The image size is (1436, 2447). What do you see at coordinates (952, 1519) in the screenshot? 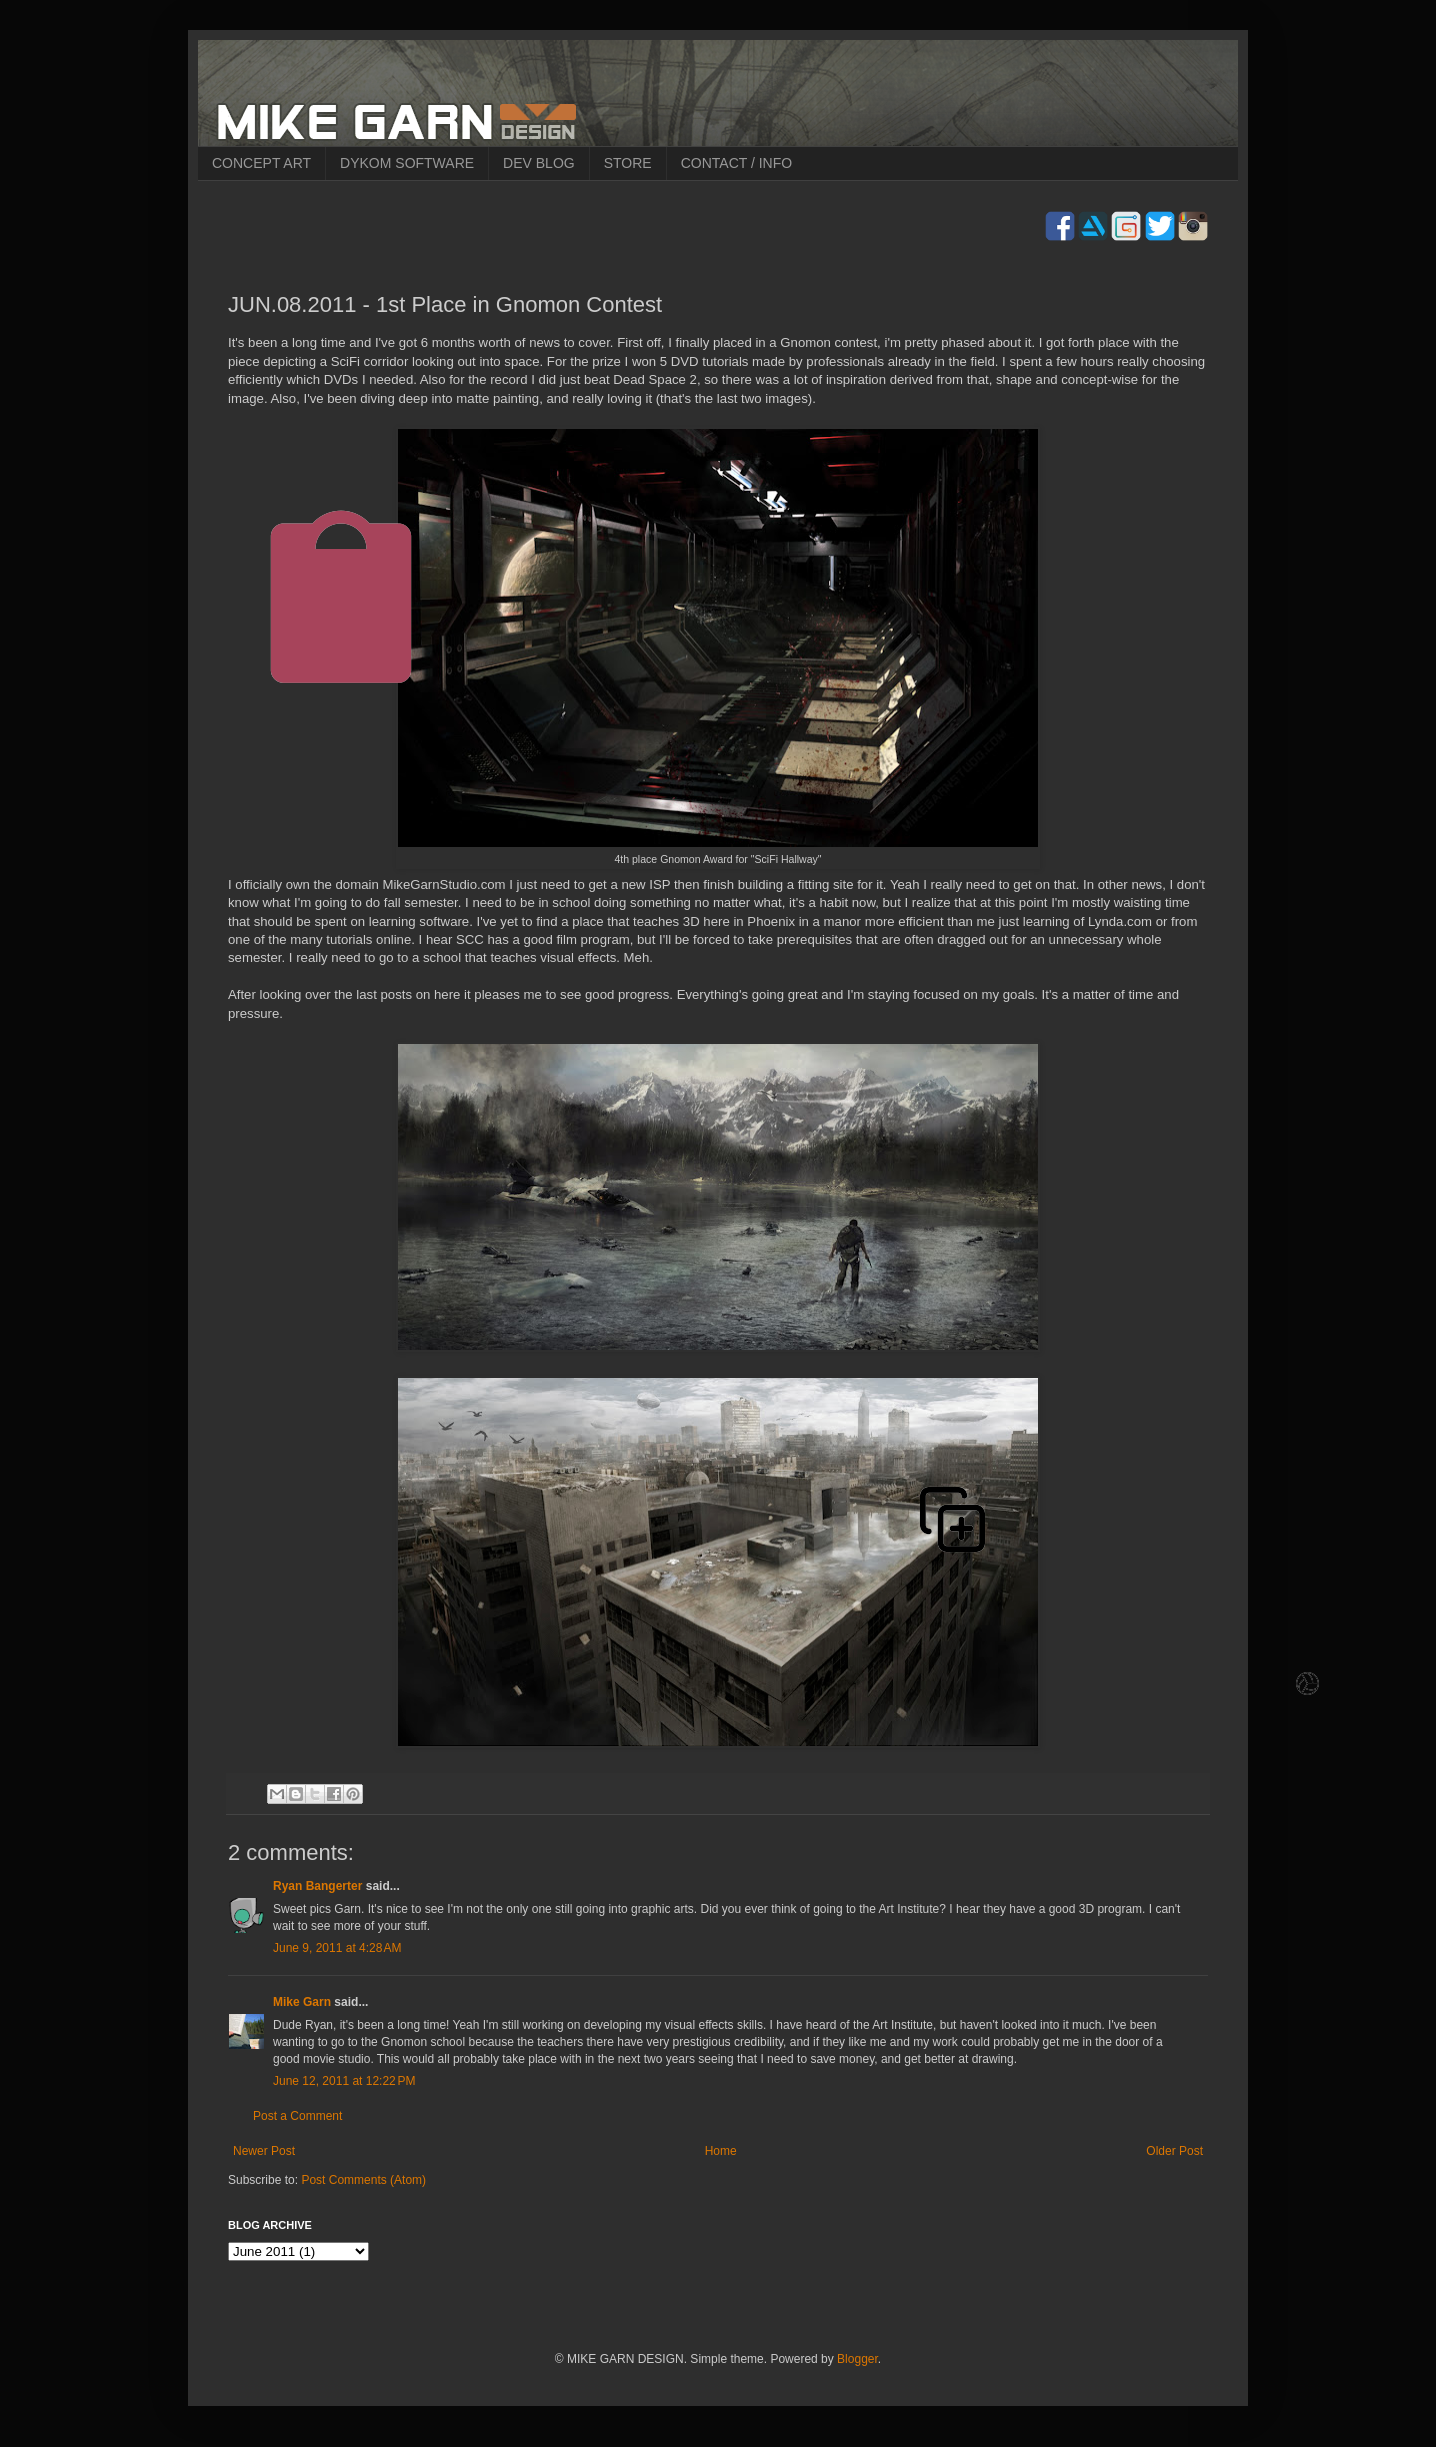
I see `duplicate and add a new item` at bounding box center [952, 1519].